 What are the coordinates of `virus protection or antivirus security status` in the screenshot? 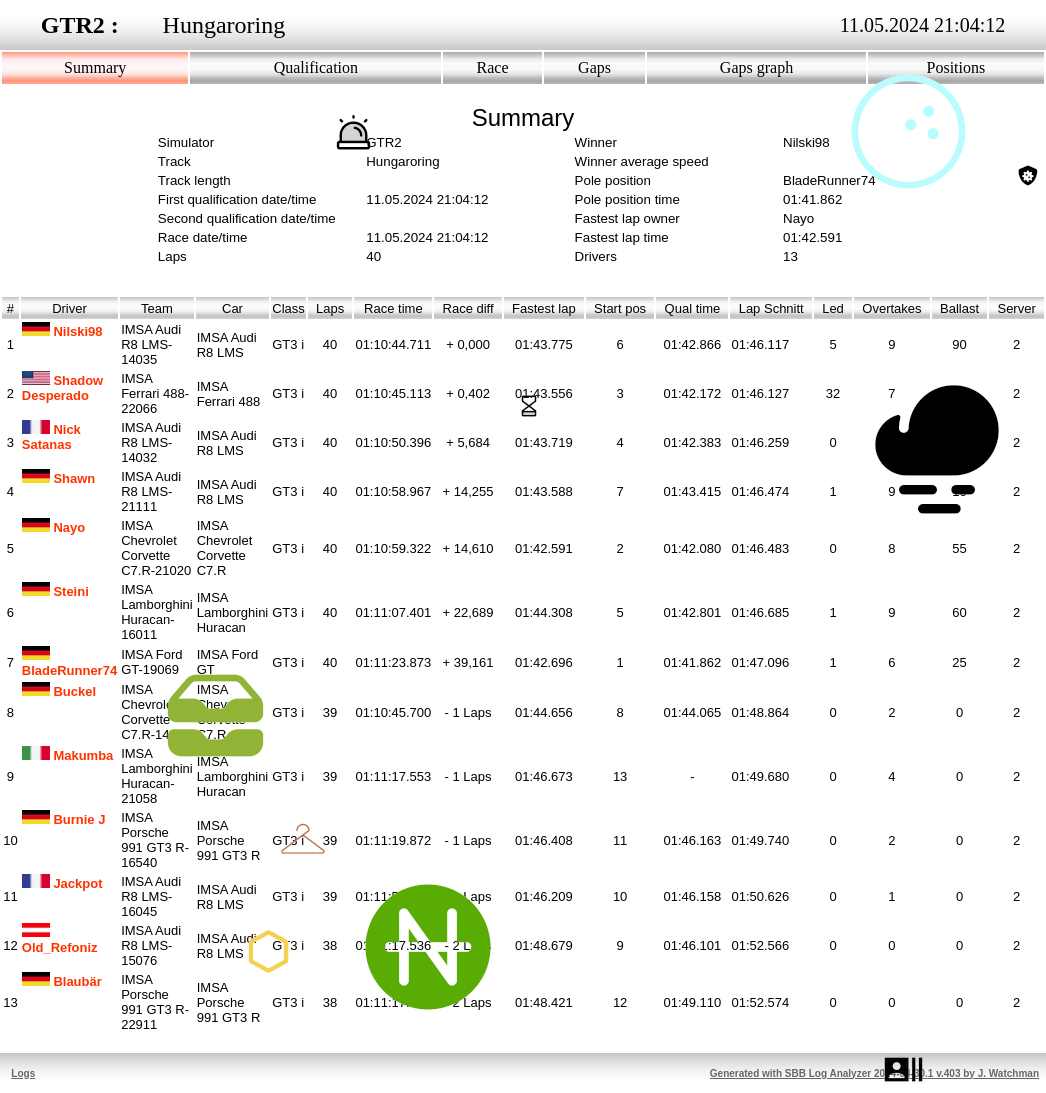 It's located at (1028, 175).